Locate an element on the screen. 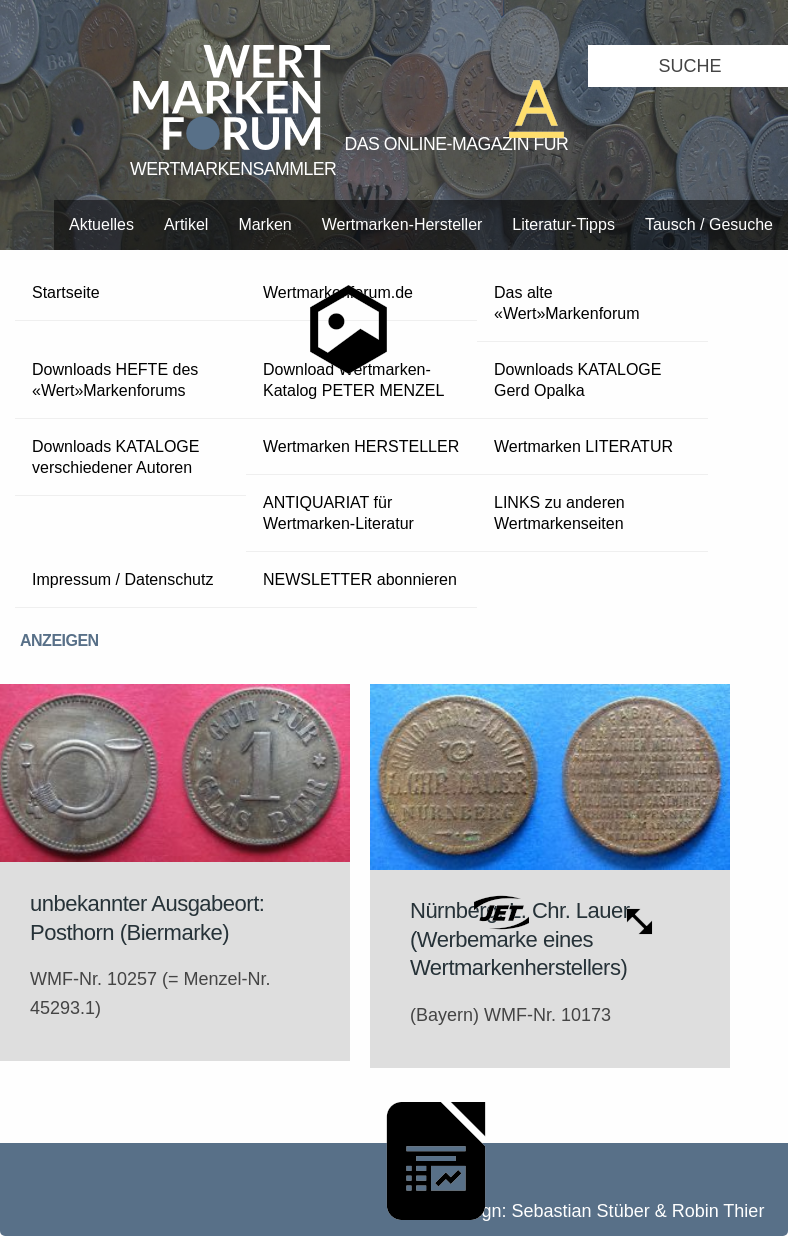  expand content diagonally is located at coordinates (639, 921).